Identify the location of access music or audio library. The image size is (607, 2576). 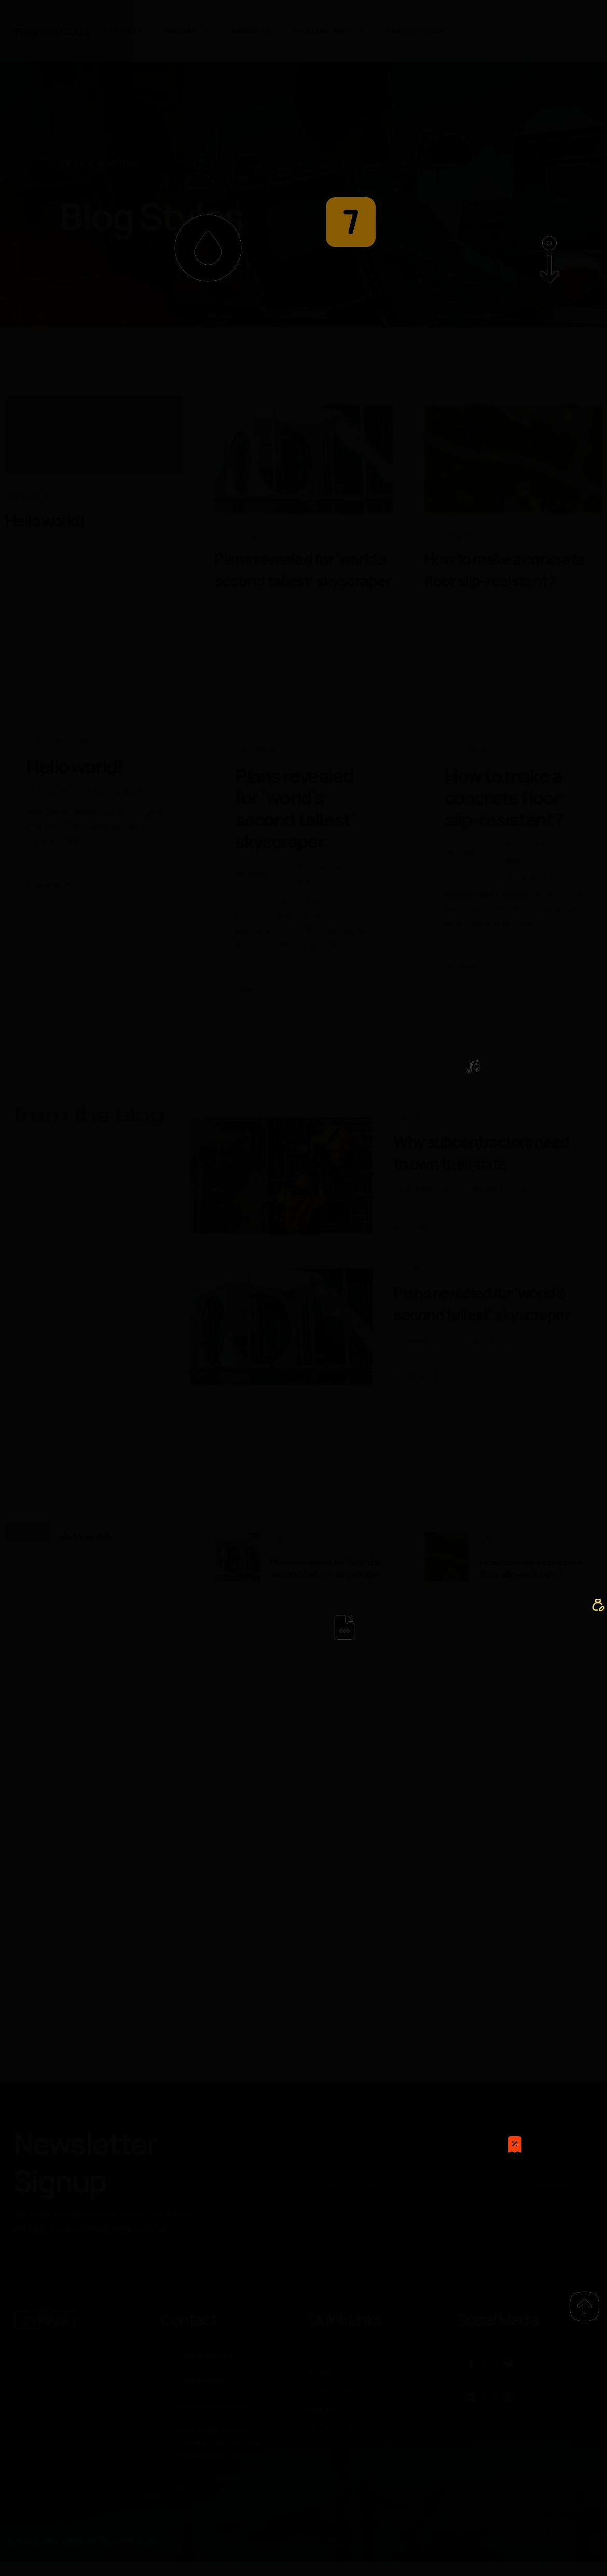
(474, 1067).